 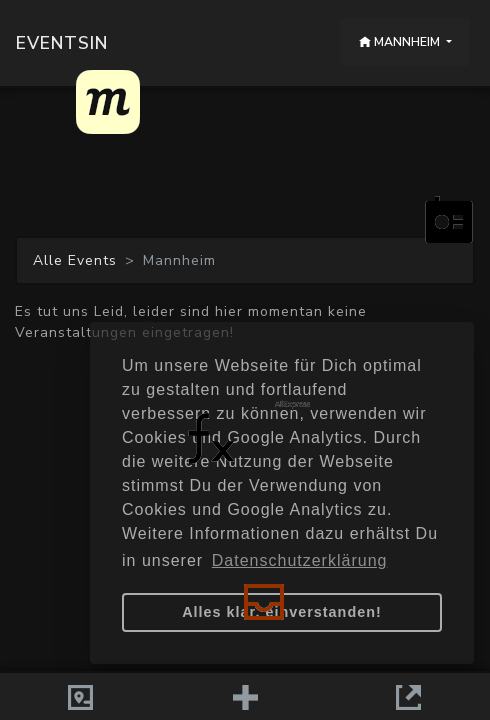 I want to click on open moqups wireframing and prototyping tool, so click(x=108, y=102).